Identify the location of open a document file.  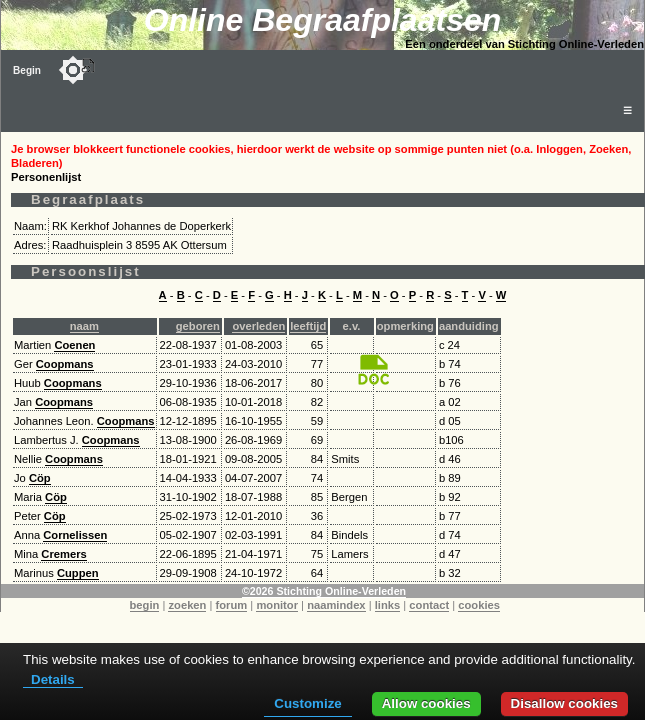
(374, 371).